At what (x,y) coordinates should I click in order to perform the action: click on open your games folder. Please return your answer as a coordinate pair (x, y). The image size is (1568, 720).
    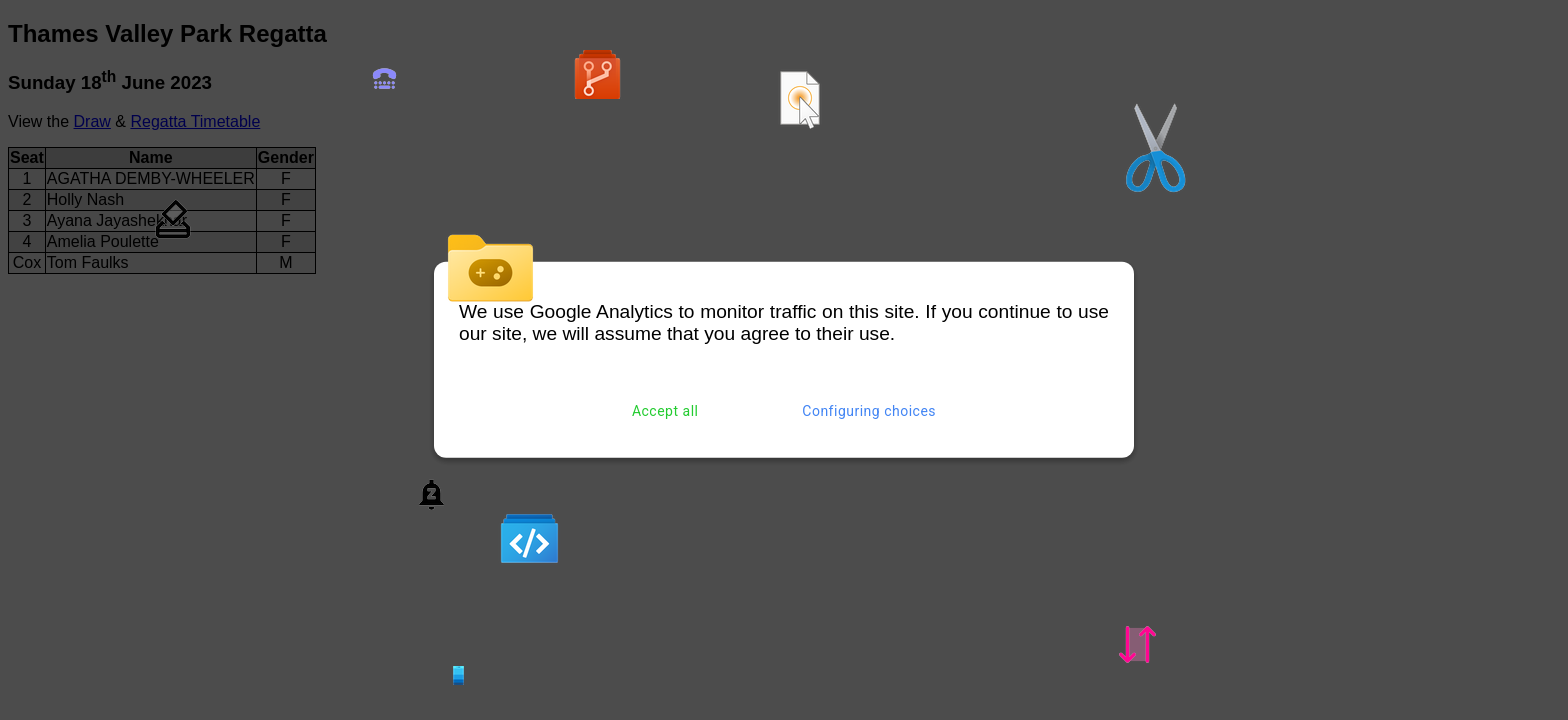
    Looking at the image, I should click on (490, 270).